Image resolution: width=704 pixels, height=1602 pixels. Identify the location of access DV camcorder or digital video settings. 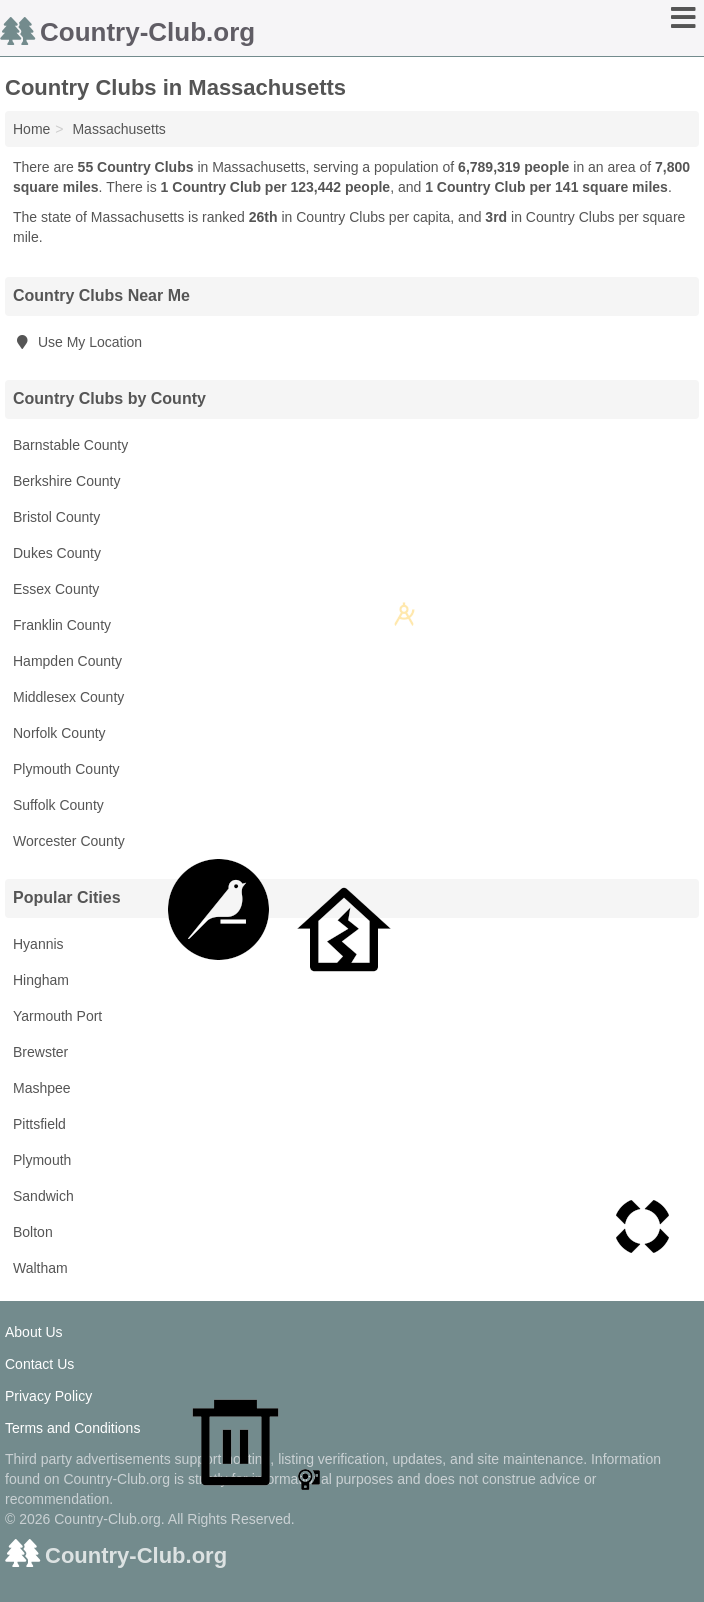
(309, 1479).